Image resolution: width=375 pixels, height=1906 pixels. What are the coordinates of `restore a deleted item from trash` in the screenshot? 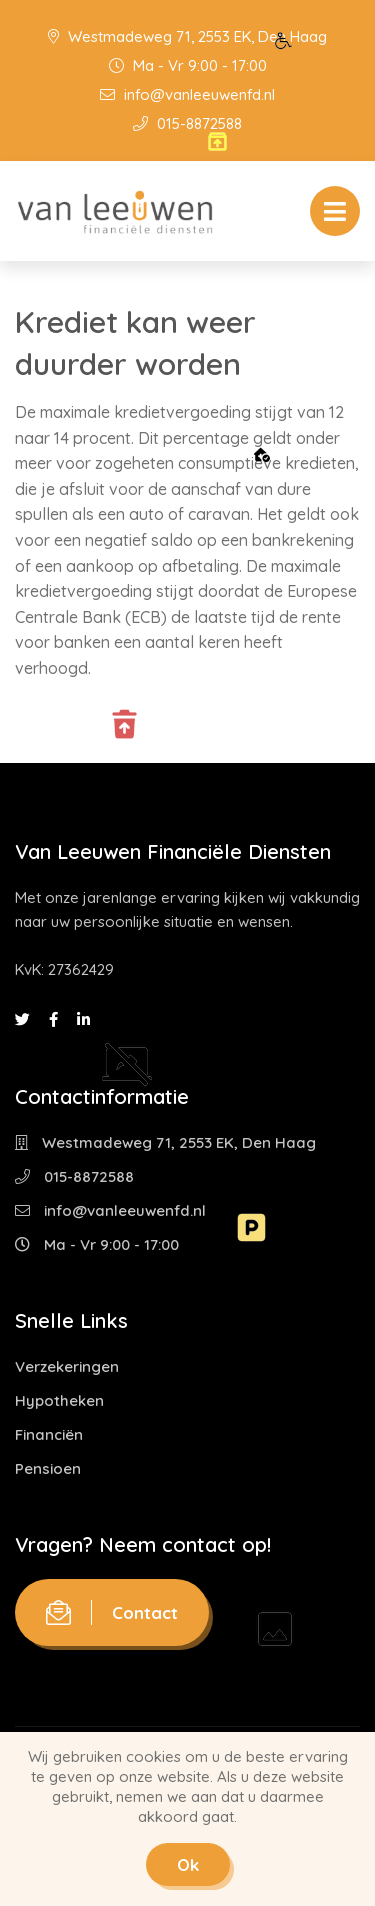 It's located at (124, 724).